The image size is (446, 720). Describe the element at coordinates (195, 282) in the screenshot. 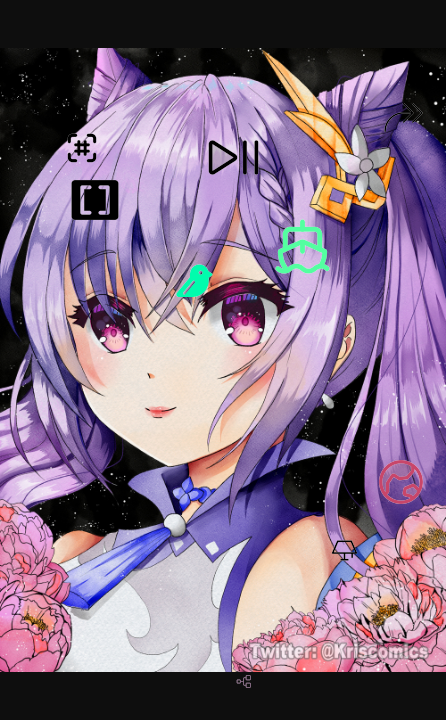

I see `access twitter or social media sharing` at that location.